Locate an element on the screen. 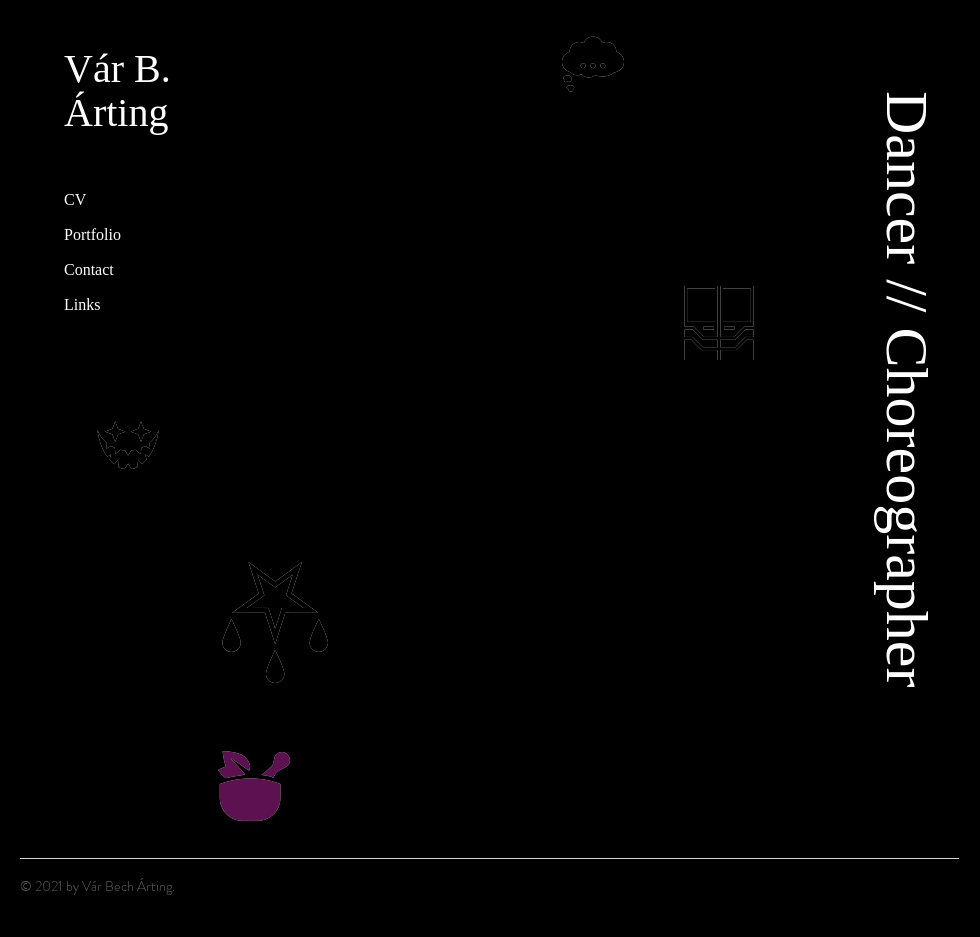 The image size is (980, 937). access the potion crafting menu is located at coordinates (254, 786).